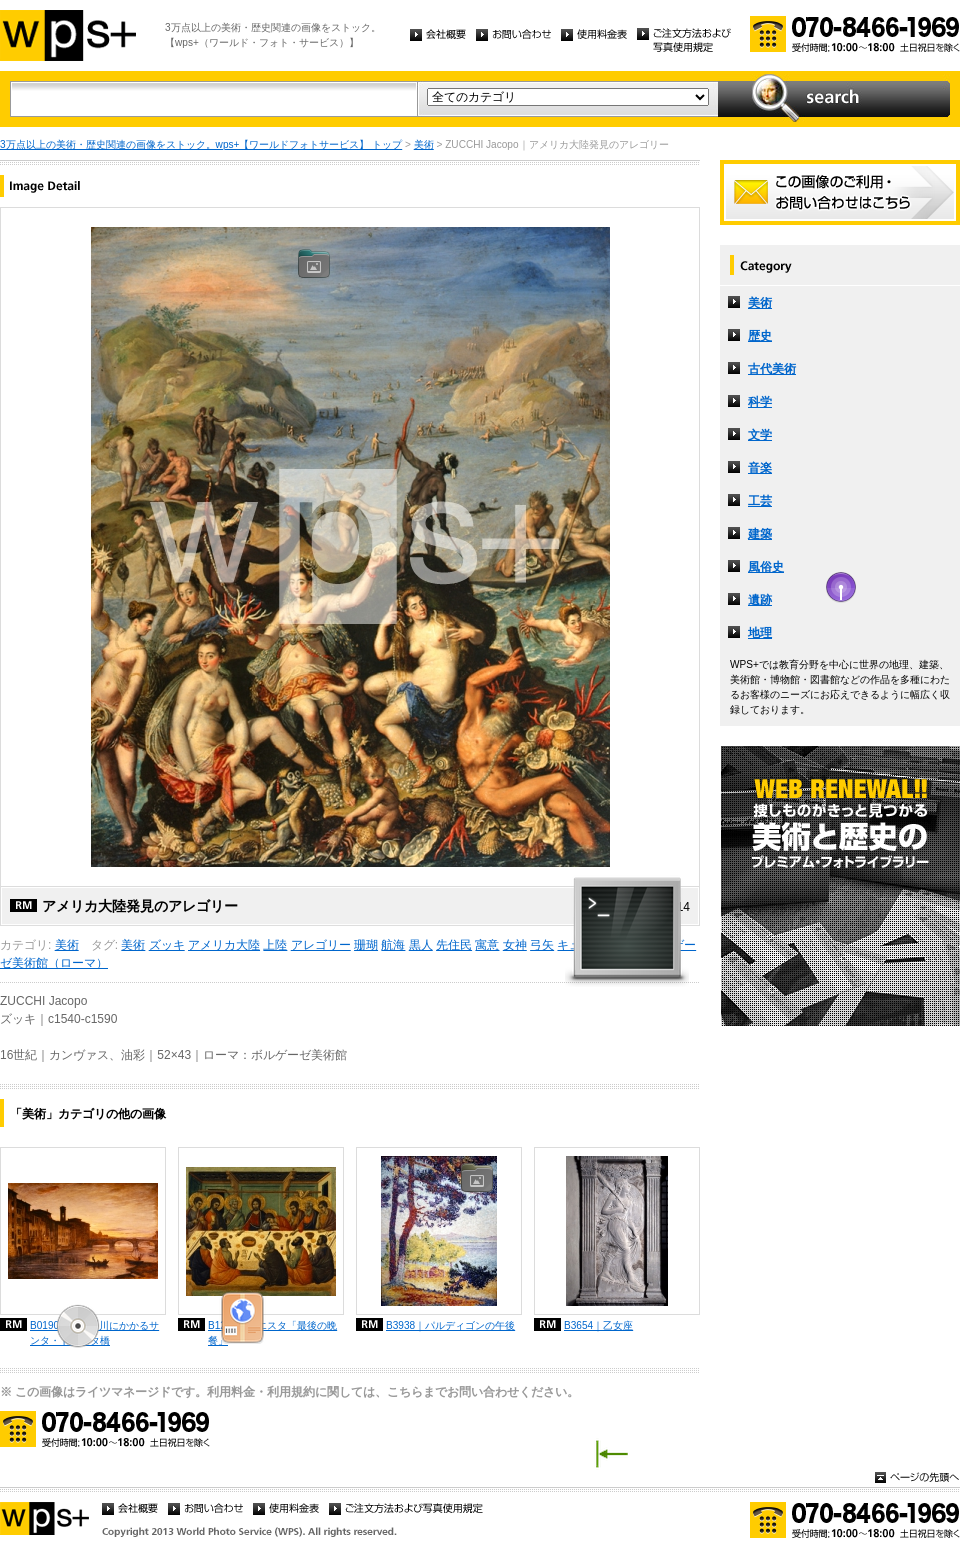 The height and width of the screenshot is (1548, 960). I want to click on updating package cache from remote repositories, so click(242, 1317).